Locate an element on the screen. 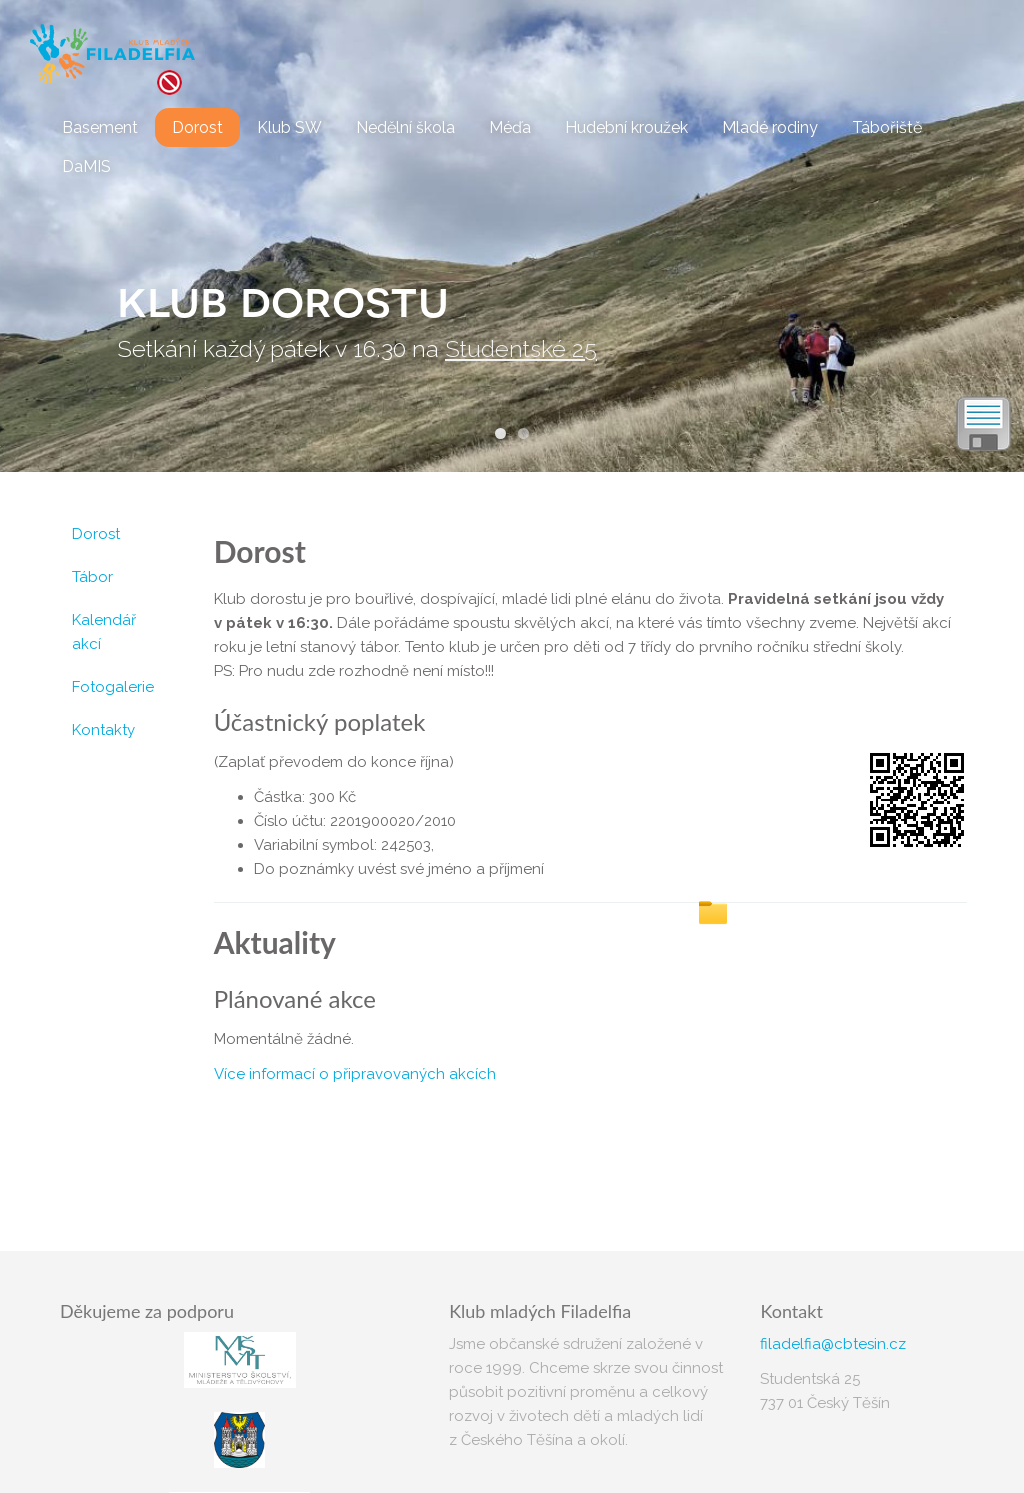 Image resolution: width=1024 pixels, height=1493 pixels. save the current file or document is located at coordinates (983, 423).